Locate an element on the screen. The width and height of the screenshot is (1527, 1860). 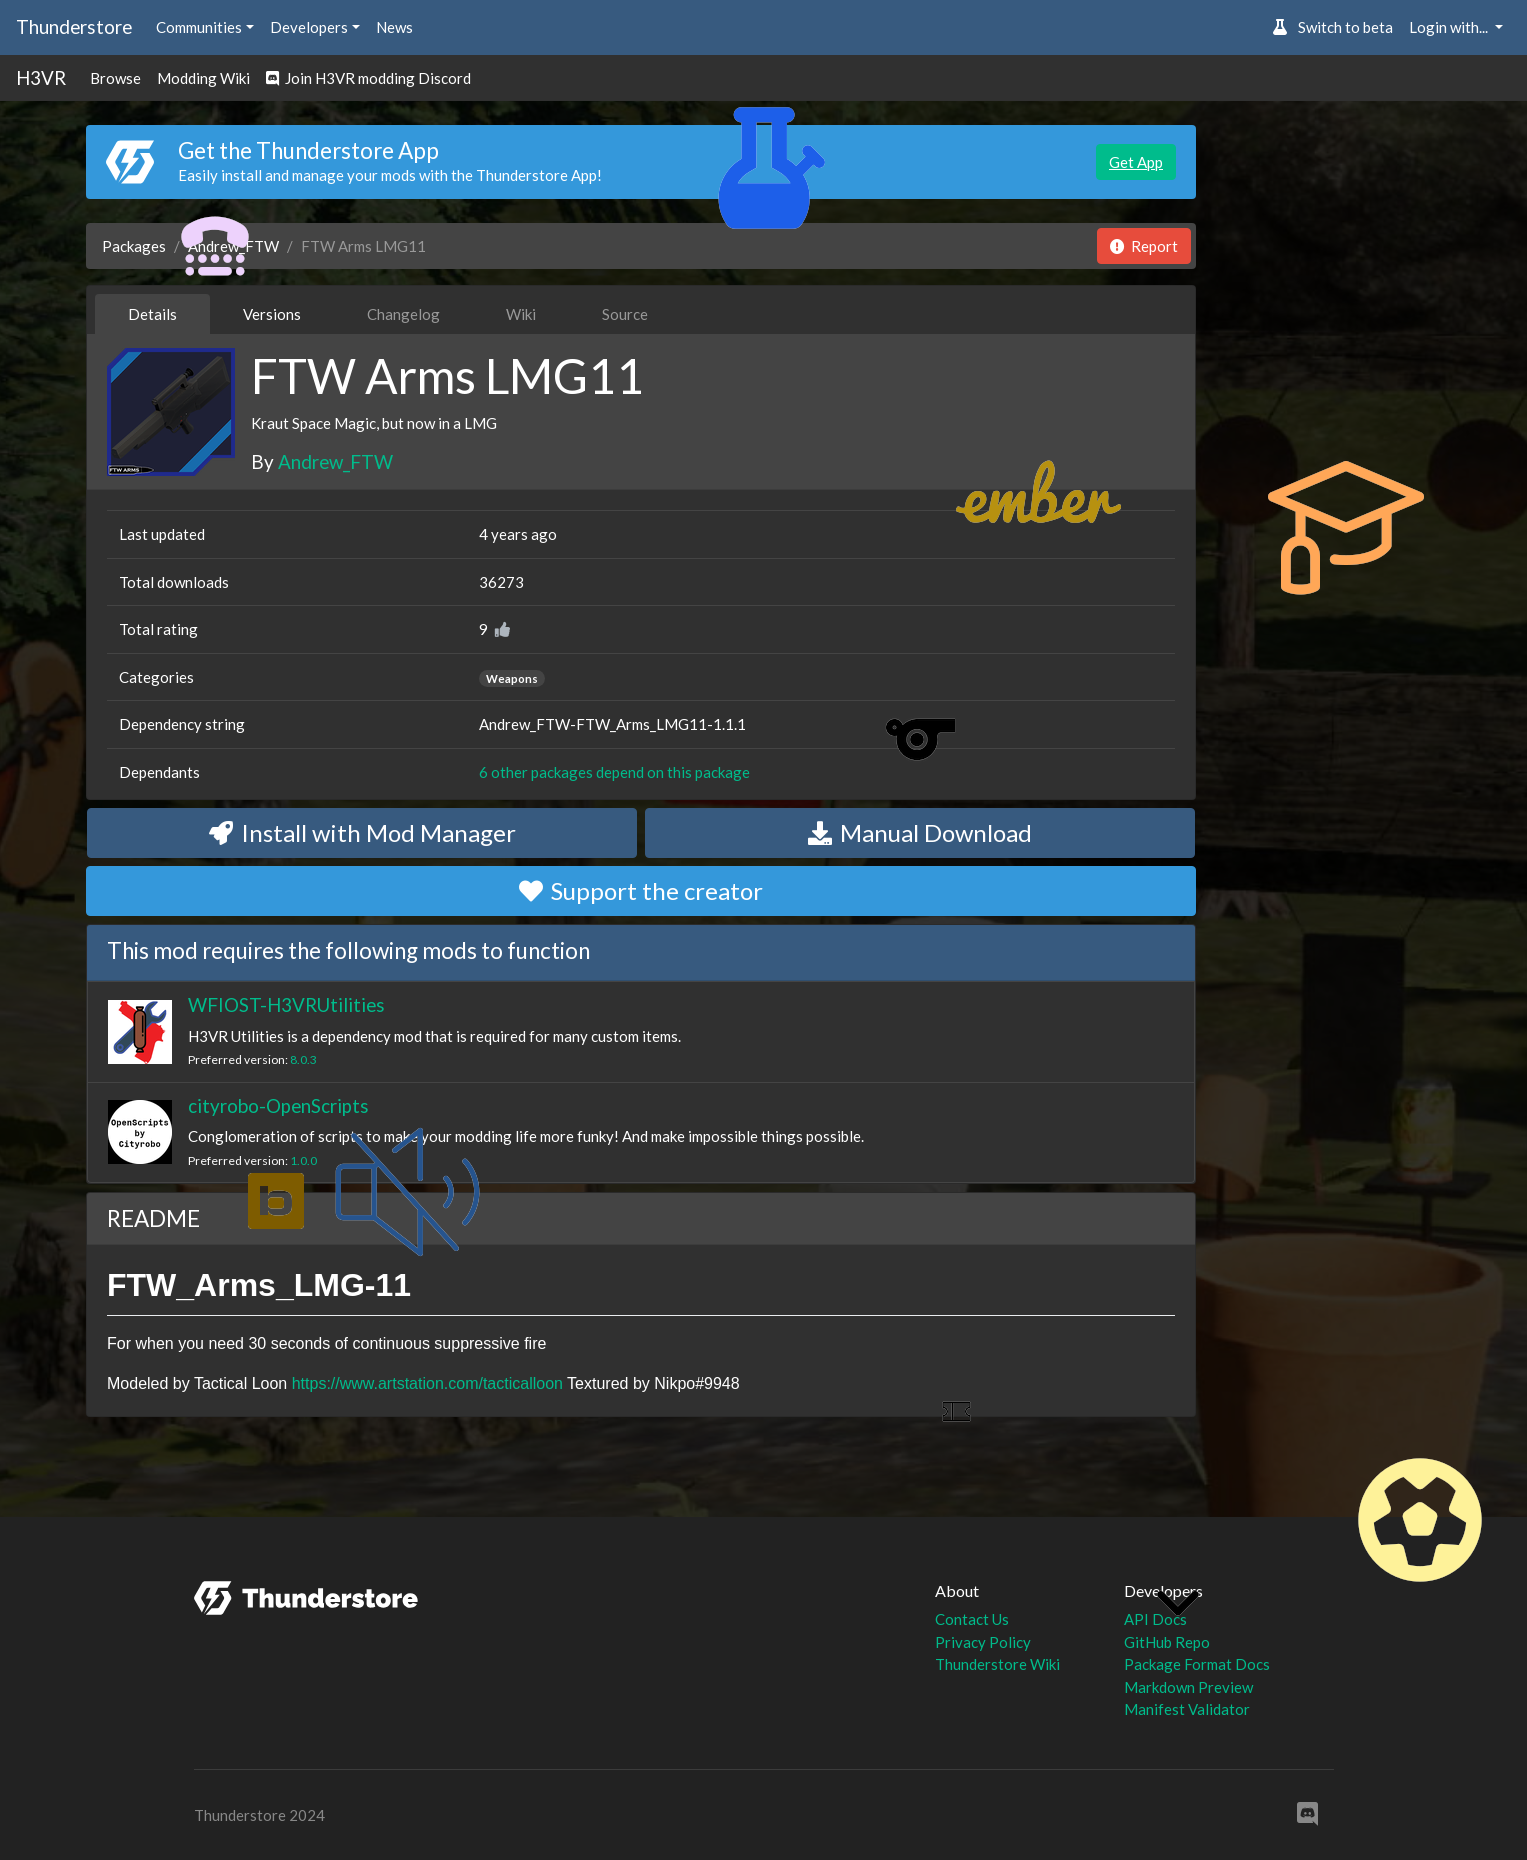
ember.js framework logo is located at coordinates (1038, 506).